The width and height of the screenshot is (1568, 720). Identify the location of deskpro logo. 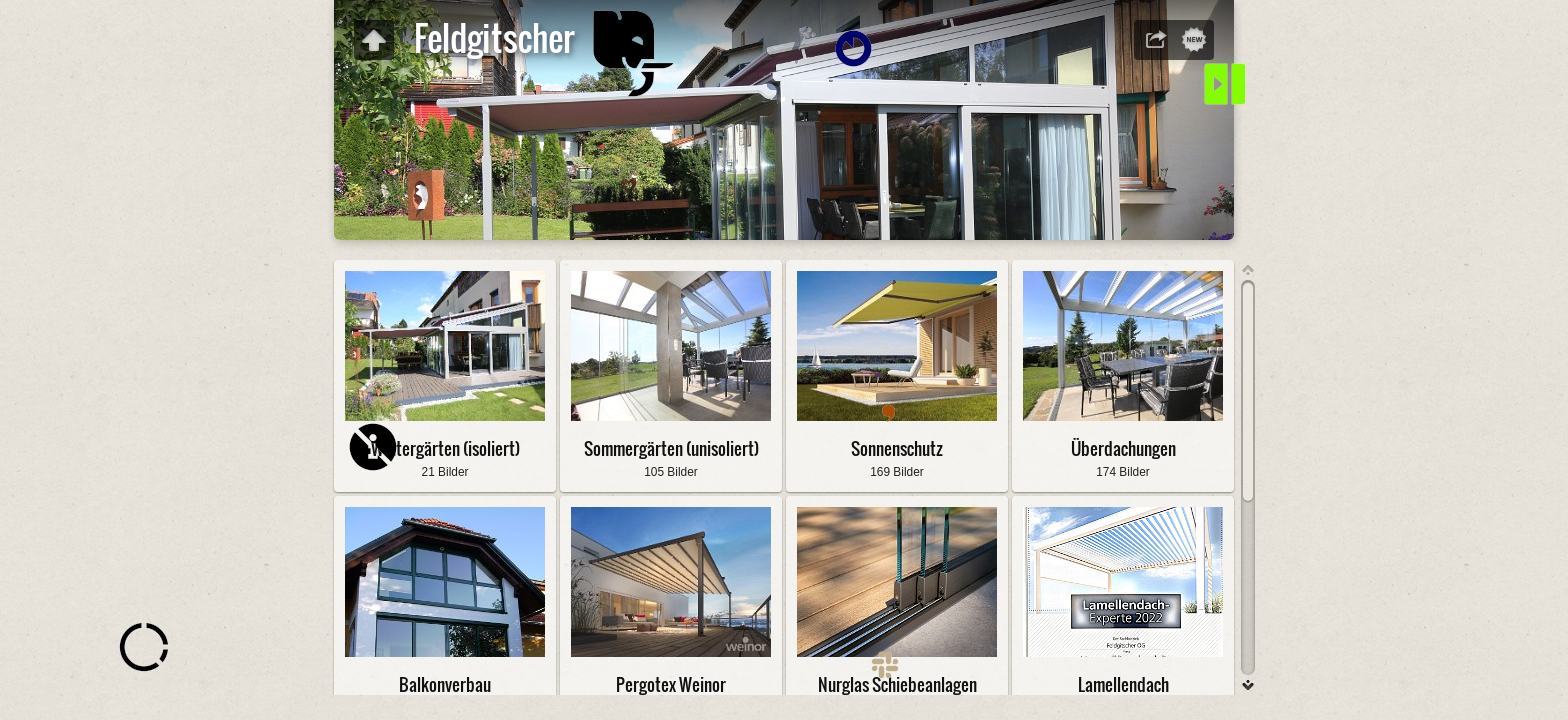
(633, 53).